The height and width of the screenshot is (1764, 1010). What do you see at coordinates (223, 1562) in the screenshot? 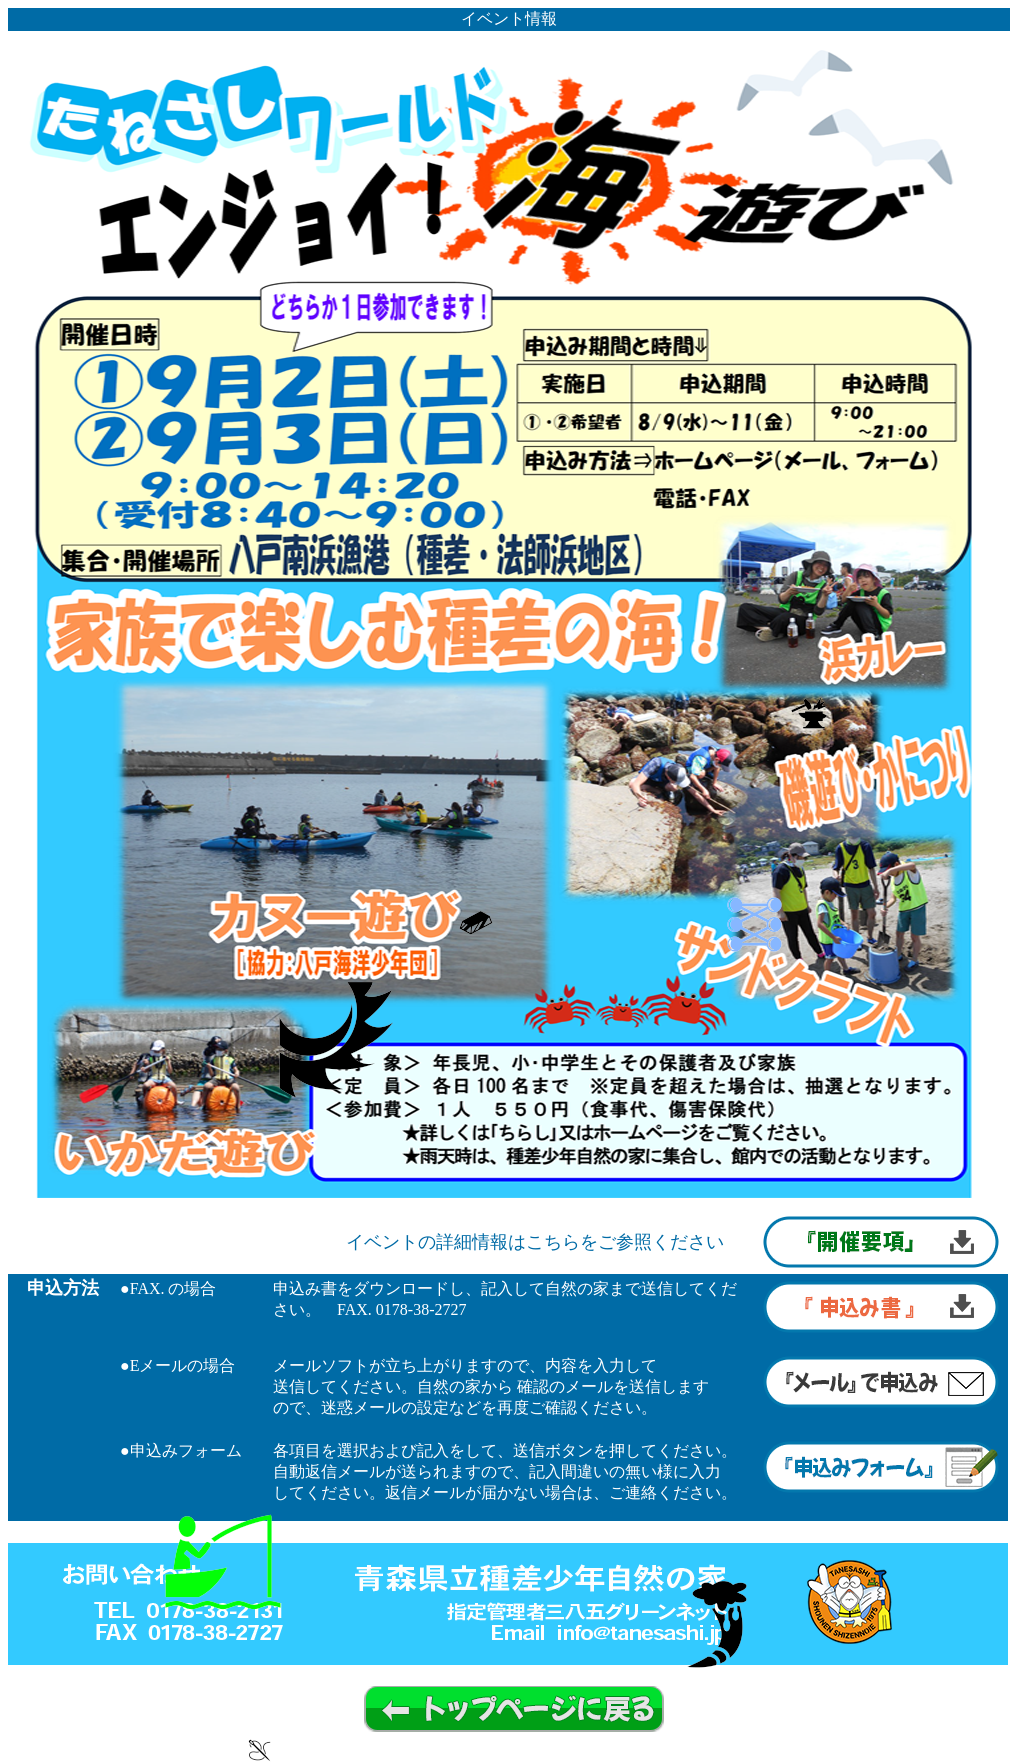
I see `access fishing activity or minigame` at bounding box center [223, 1562].